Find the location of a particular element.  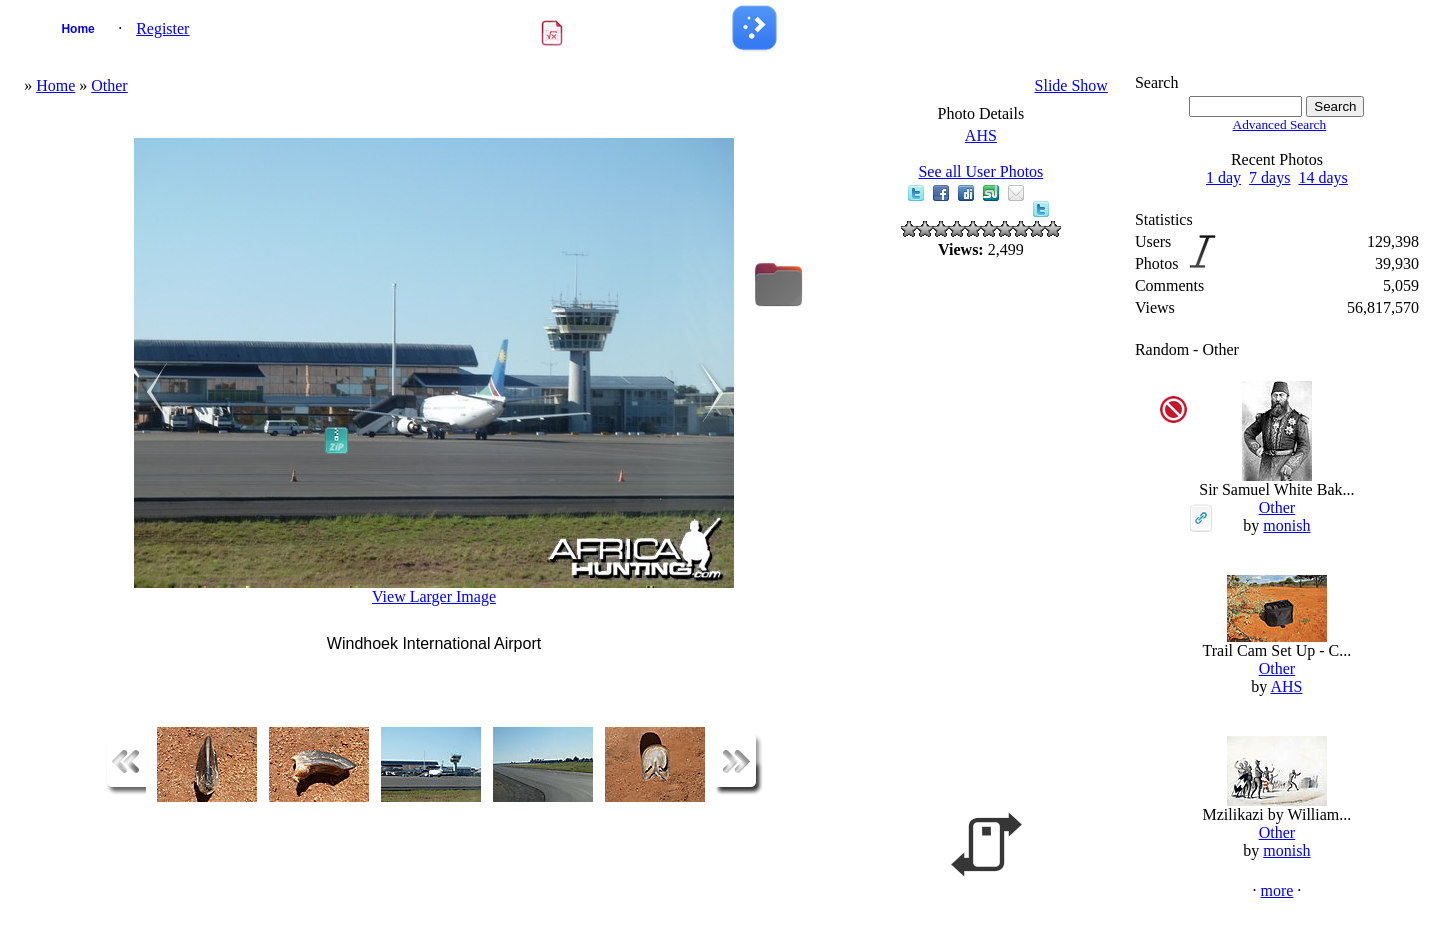

configure network proxy settings is located at coordinates (986, 844).